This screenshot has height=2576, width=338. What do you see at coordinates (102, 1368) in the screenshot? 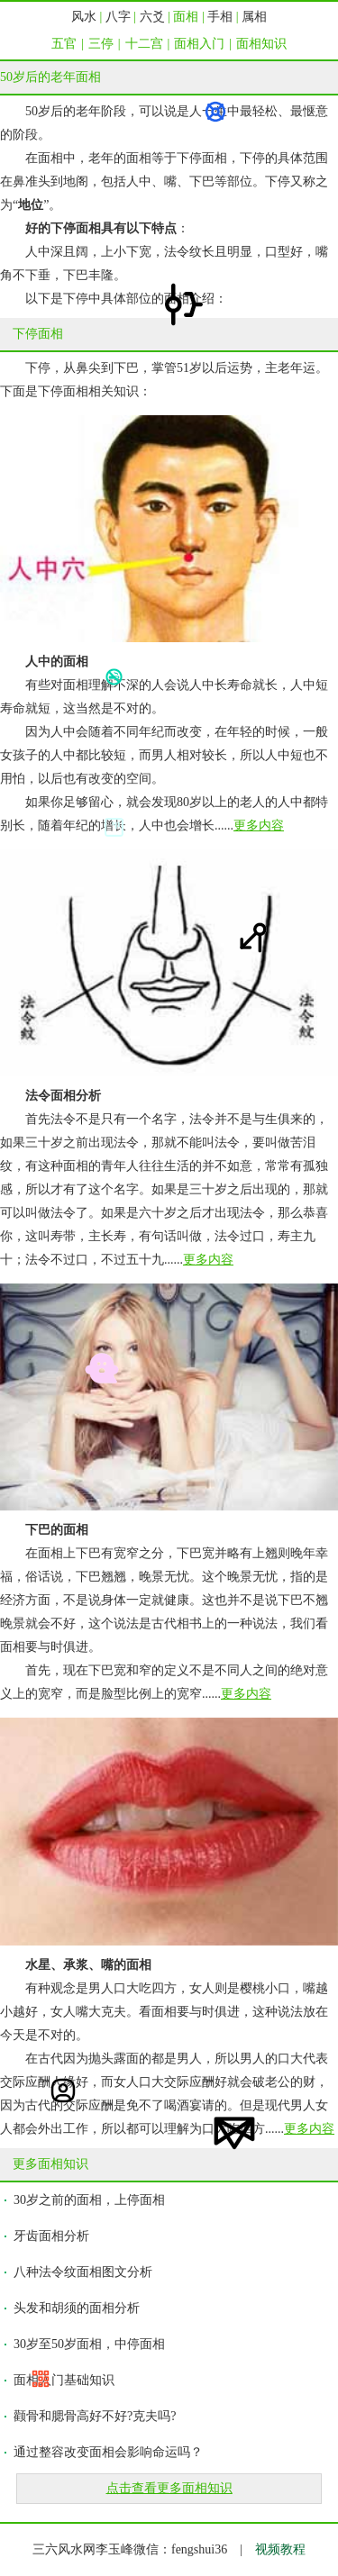
I see `toggle ghost mode or invisible status` at bounding box center [102, 1368].